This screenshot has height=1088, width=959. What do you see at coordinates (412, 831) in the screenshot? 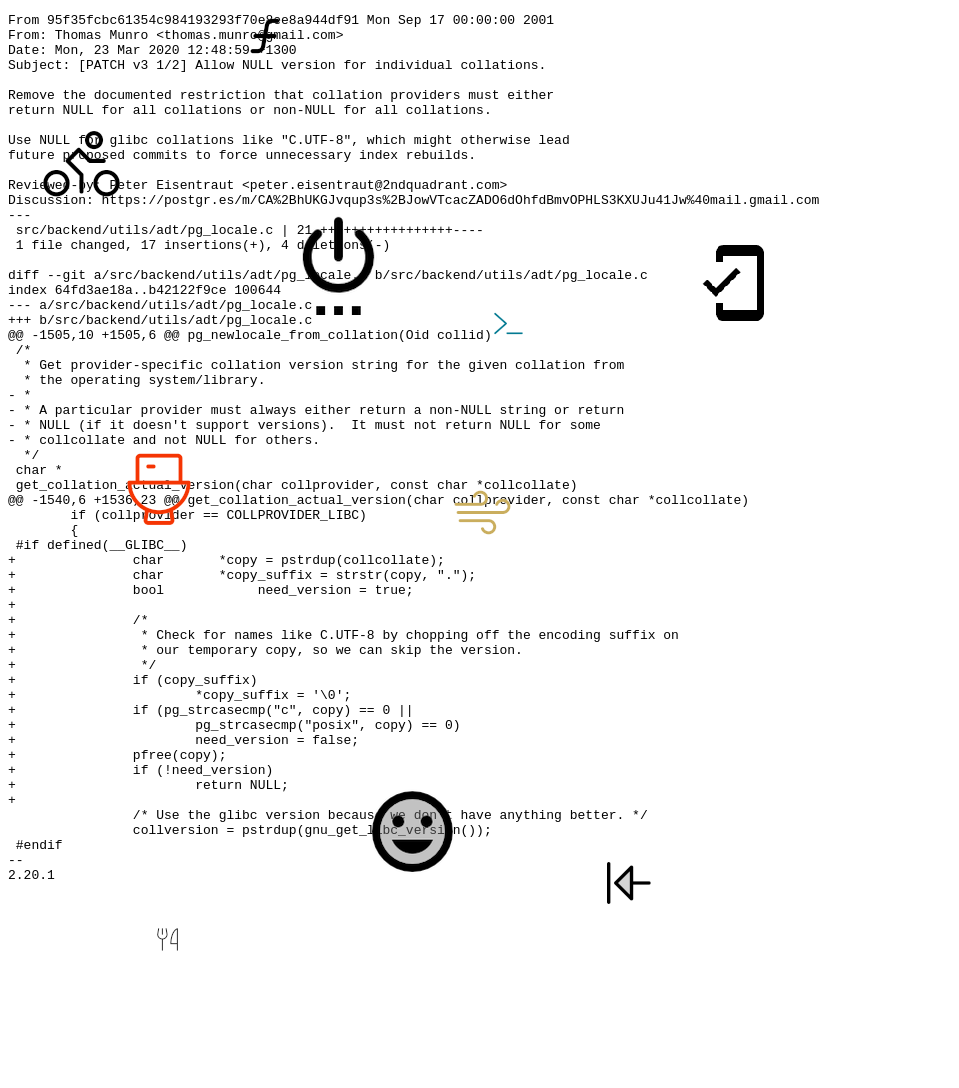
I see `tag people in a photo` at bounding box center [412, 831].